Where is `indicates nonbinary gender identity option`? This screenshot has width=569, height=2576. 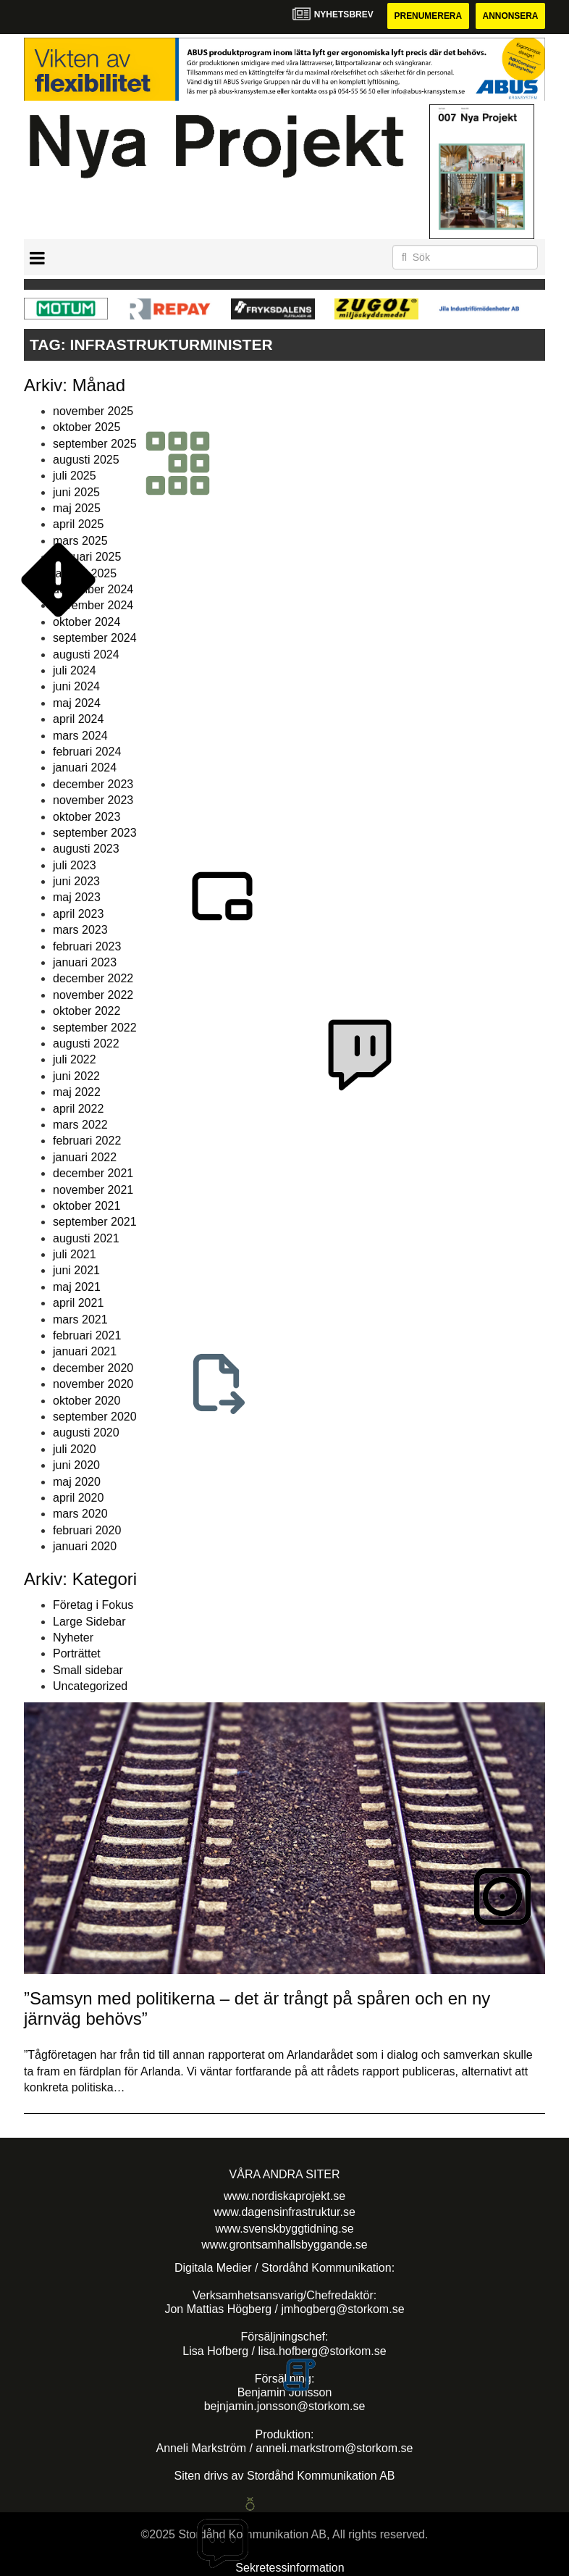 indicates nonbinary gender identity option is located at coordinates (250, 2504).